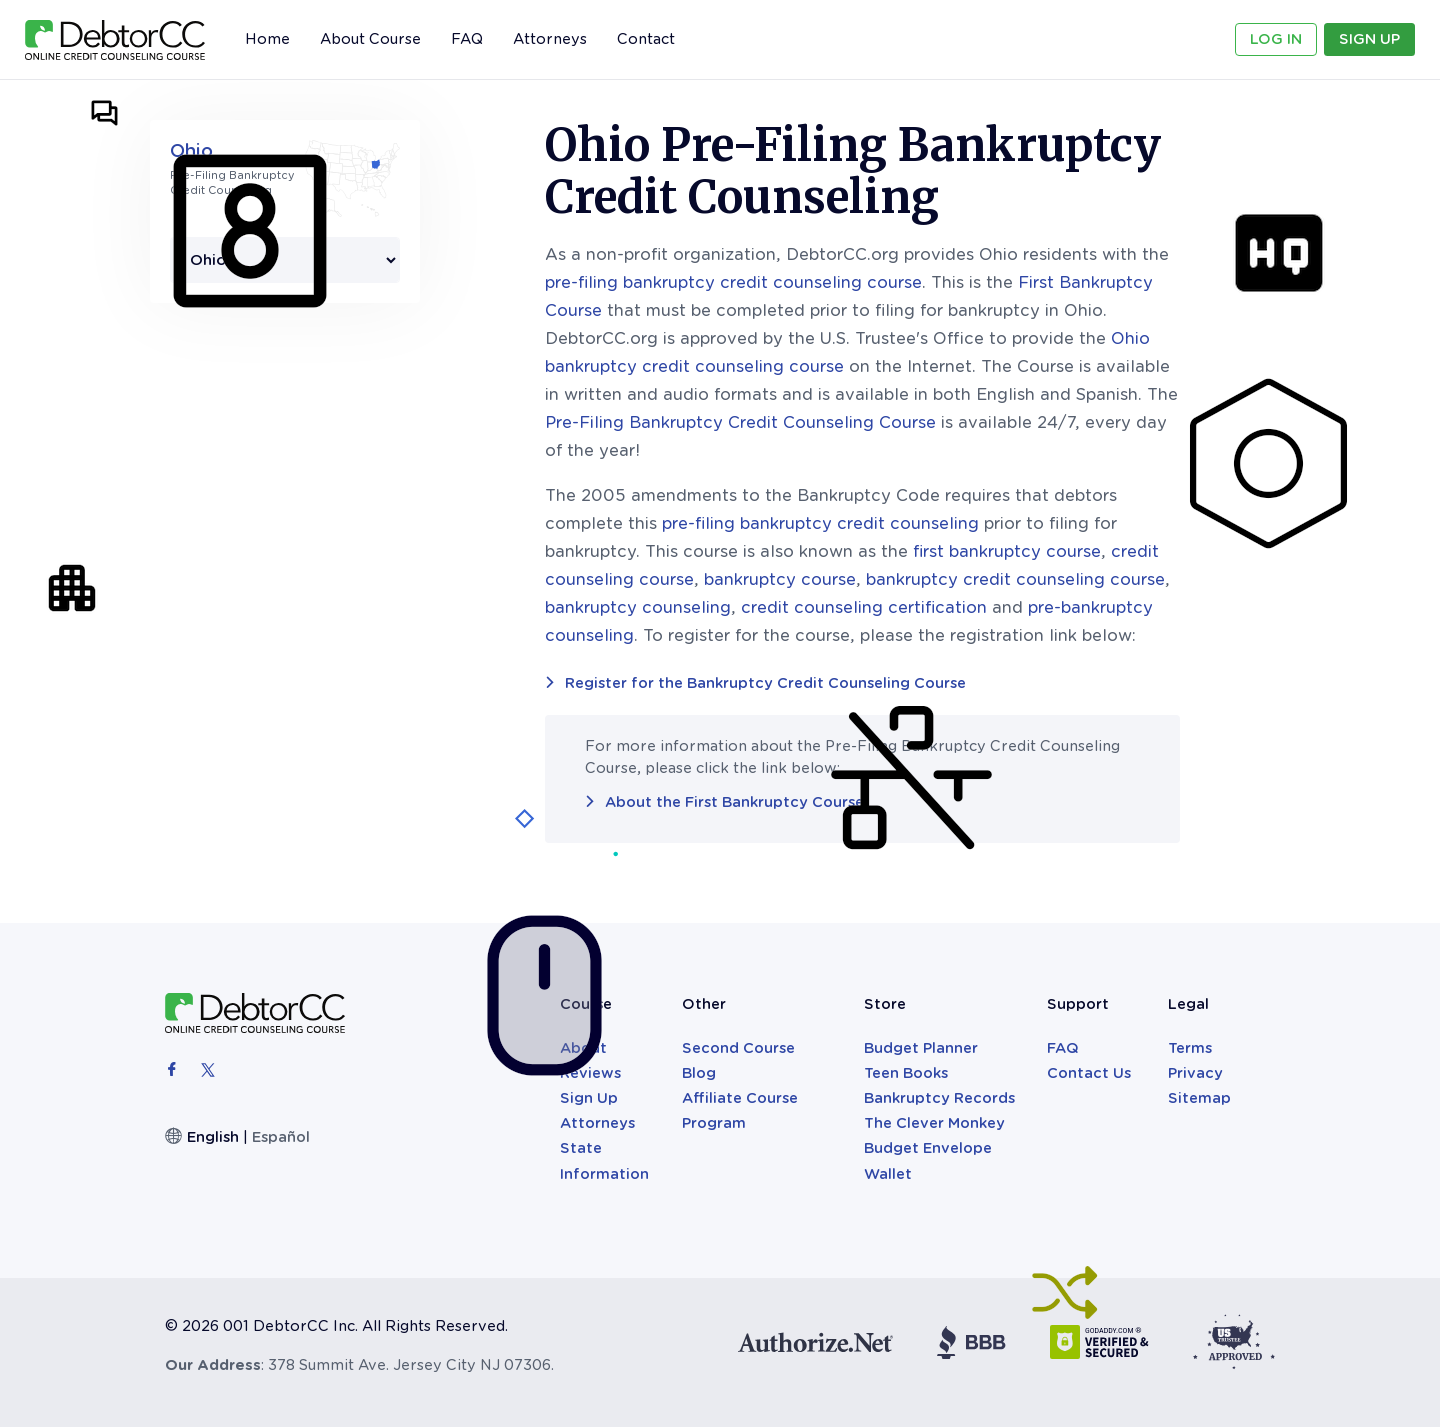 The height and width of the screenshot is (1427, 1440). Describe the element at coordinates (104, 112) in the screenshot. I see `open your conversations` at that location.